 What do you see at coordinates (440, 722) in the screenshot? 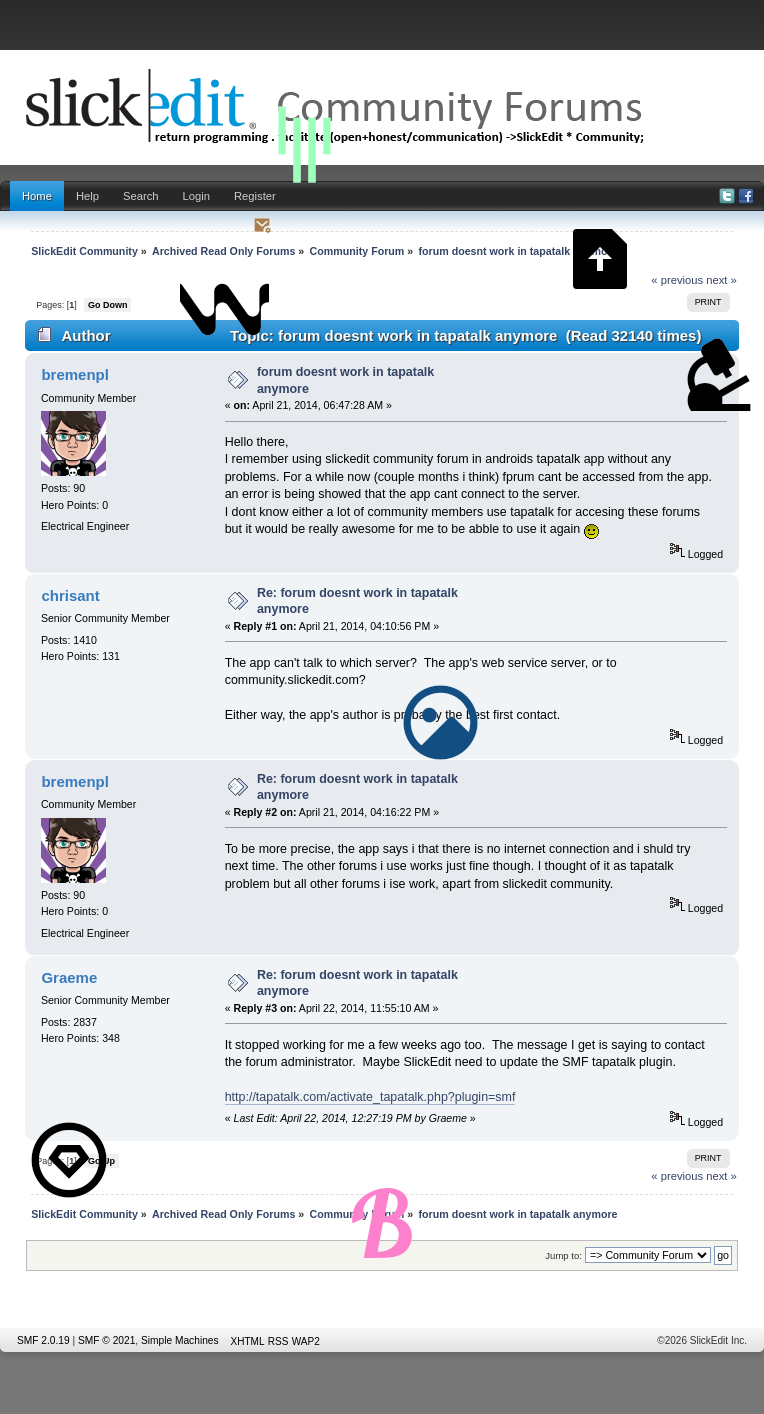
I see `view image or photo gallery` at bounding box center [440, 722].